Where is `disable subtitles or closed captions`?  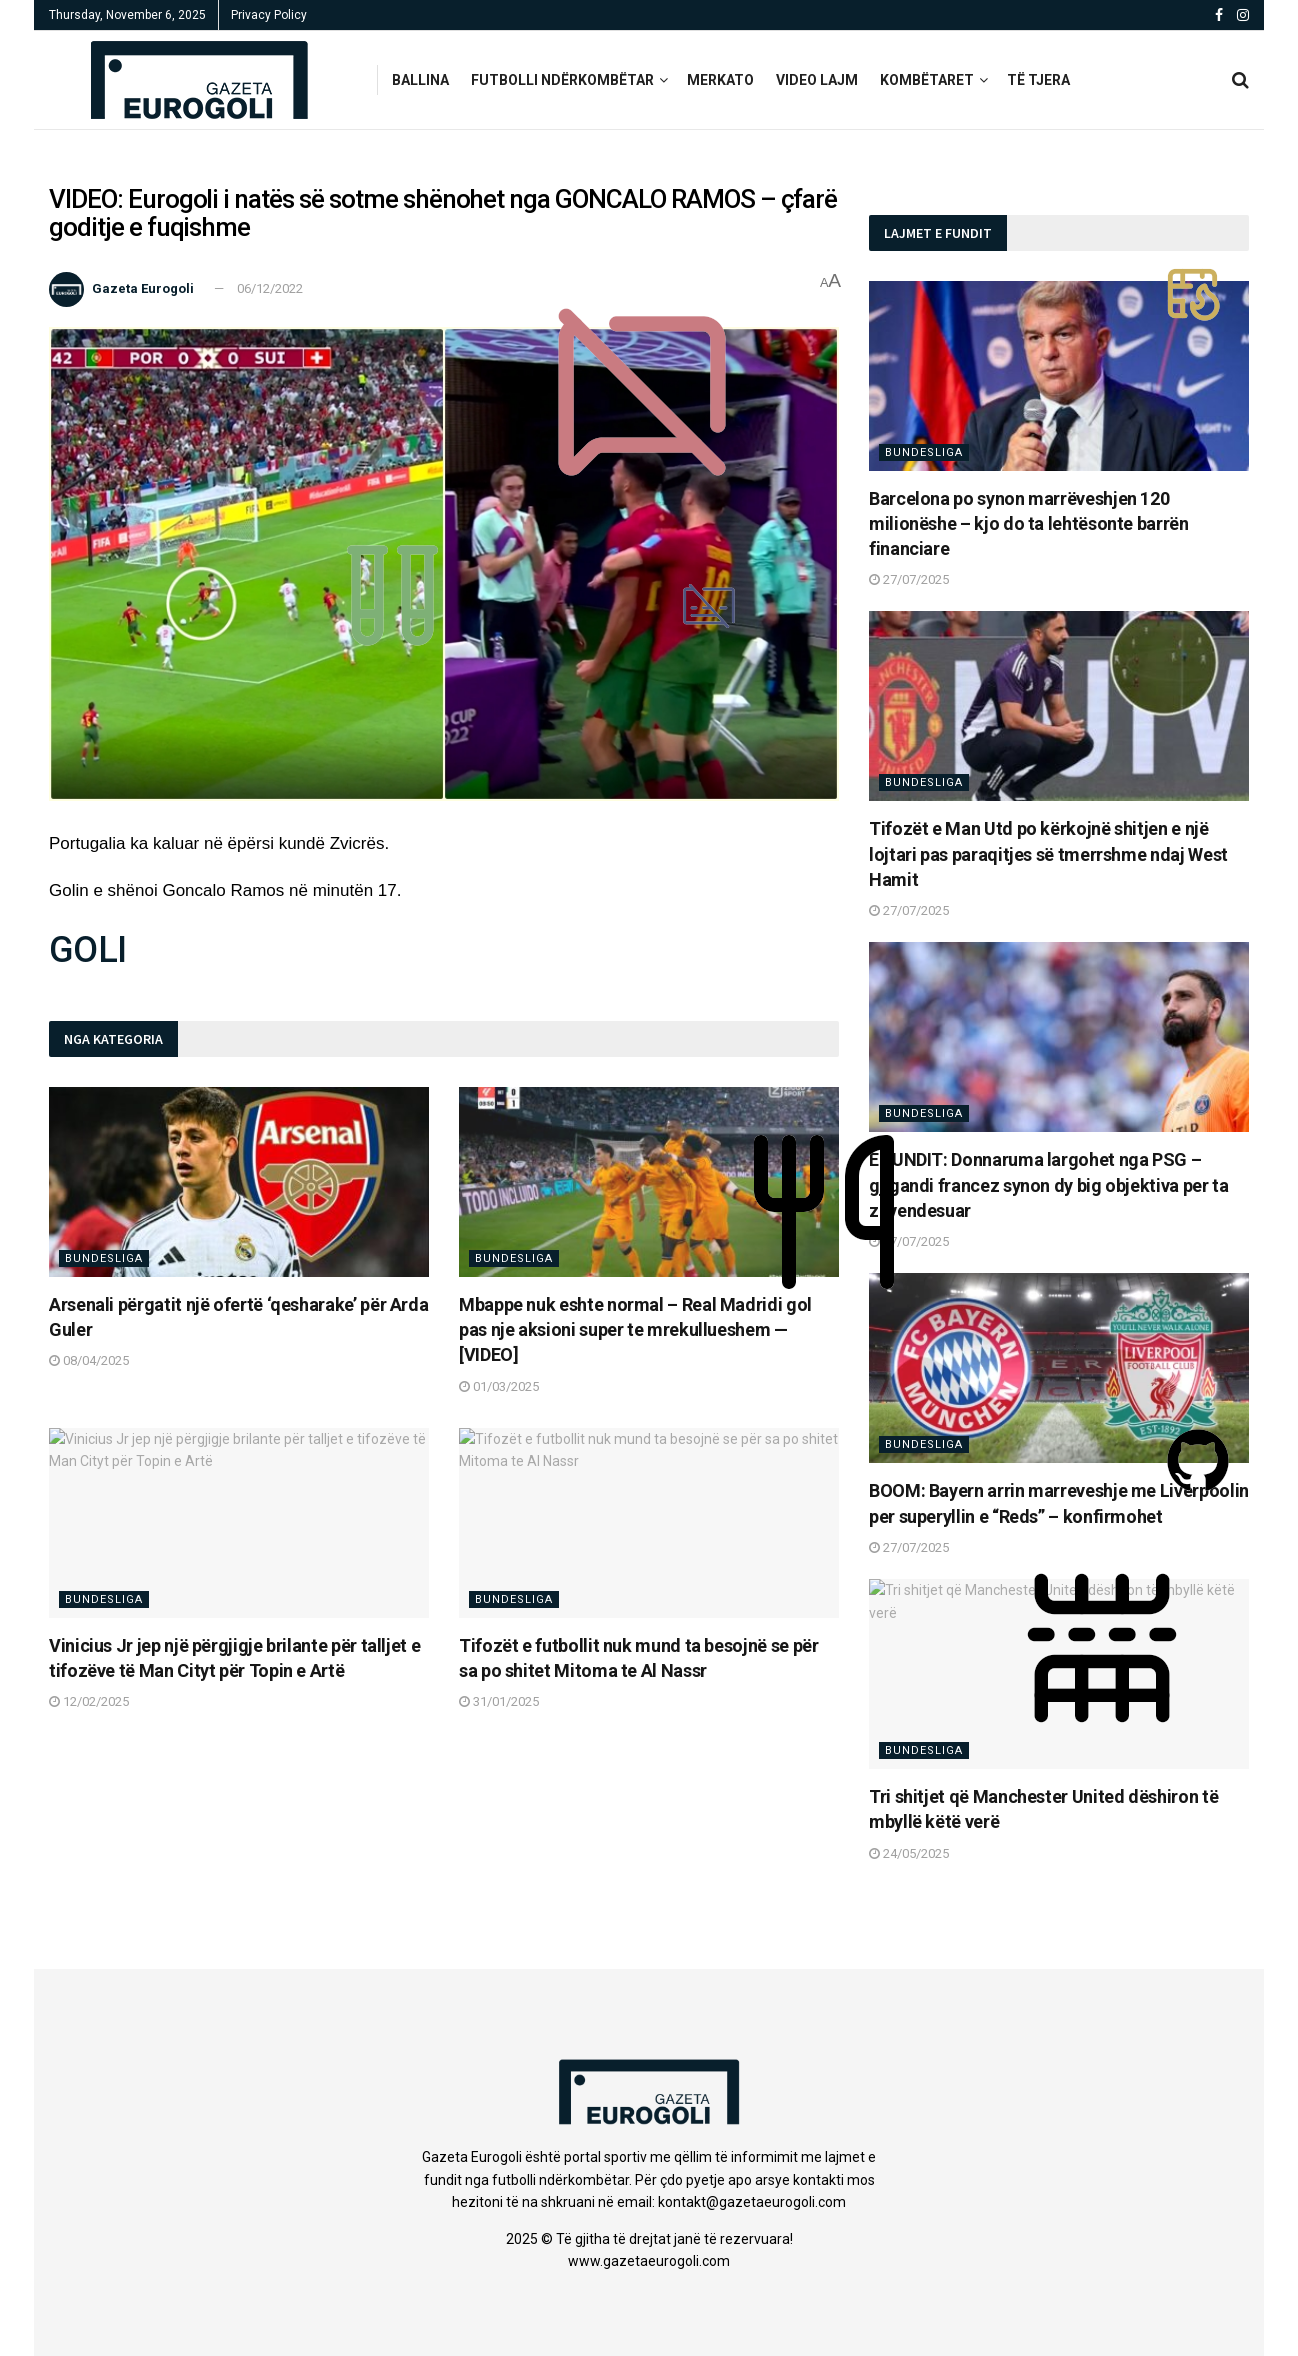 disable subtitles or closed captions is located at coordinates (709, 606).